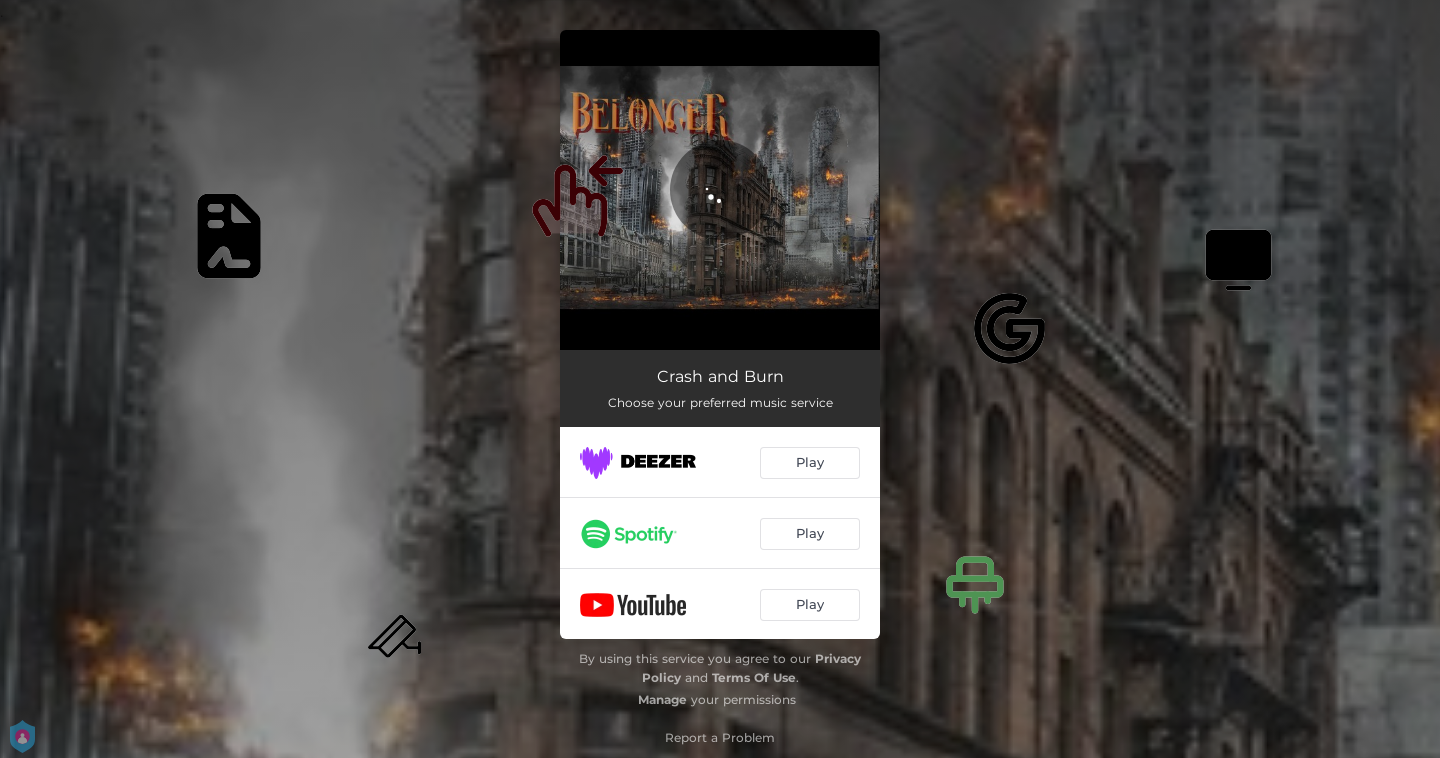 This screenshot has height=758, width=1440. What do you see at coordinates (975, 585) in the screenshot?
I see `shred or permanently delete a document` at bounding box center [975, 585].